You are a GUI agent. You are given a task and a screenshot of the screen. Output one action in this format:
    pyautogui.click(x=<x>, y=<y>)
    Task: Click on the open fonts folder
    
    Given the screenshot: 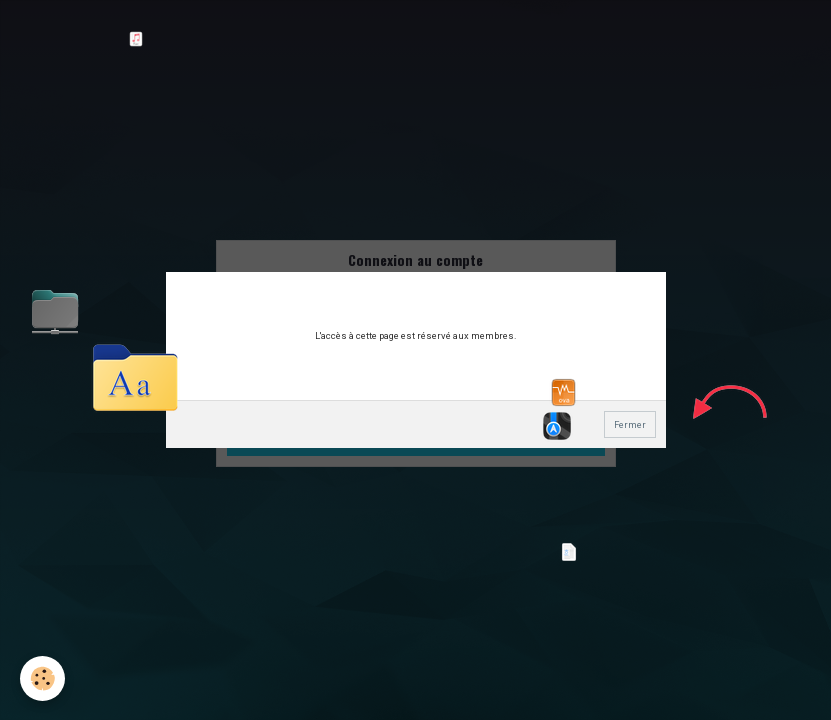 What is the action you would take?
    pyautogui.click(x=135, y=380)
    